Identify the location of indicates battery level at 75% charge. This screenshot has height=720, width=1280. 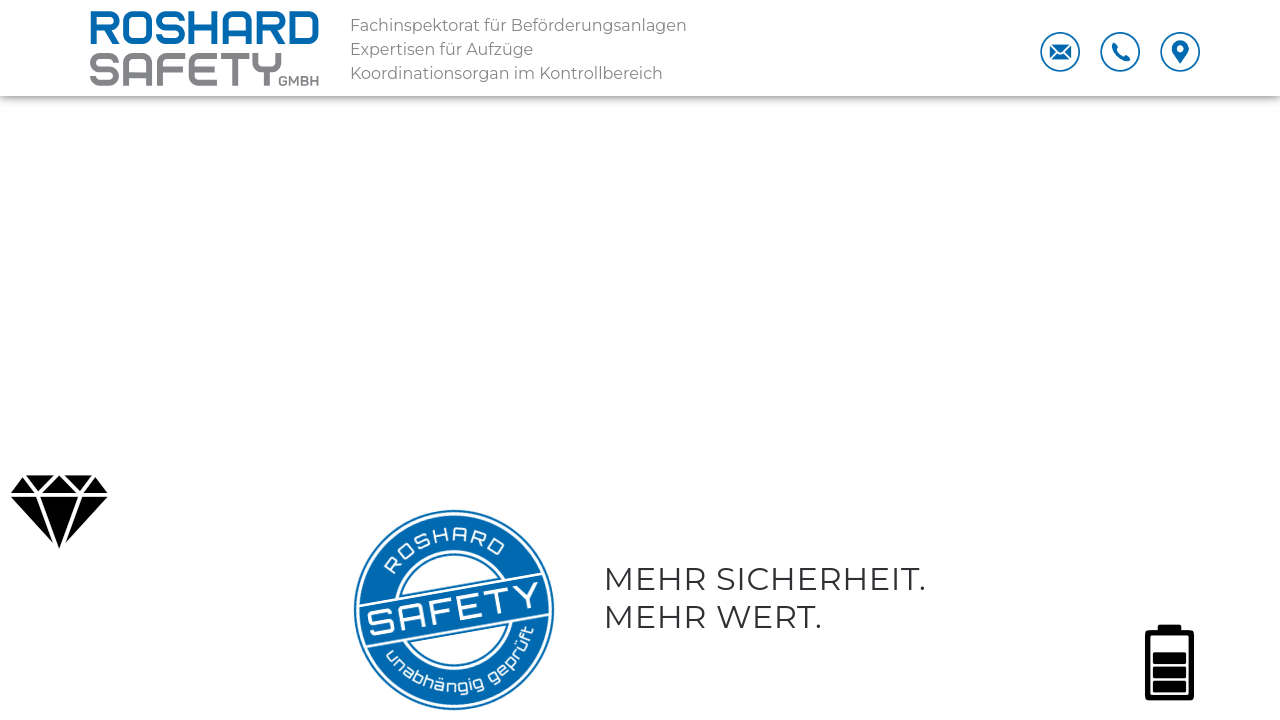
(1169, 662).